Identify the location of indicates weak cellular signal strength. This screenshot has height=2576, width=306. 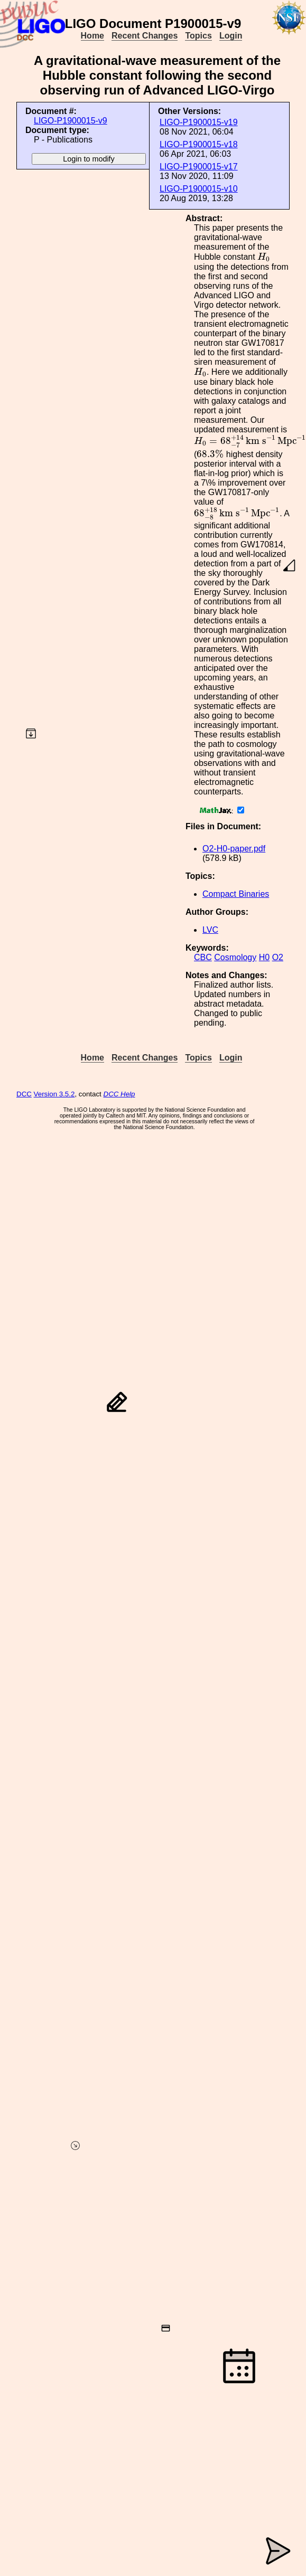
(290, 566).